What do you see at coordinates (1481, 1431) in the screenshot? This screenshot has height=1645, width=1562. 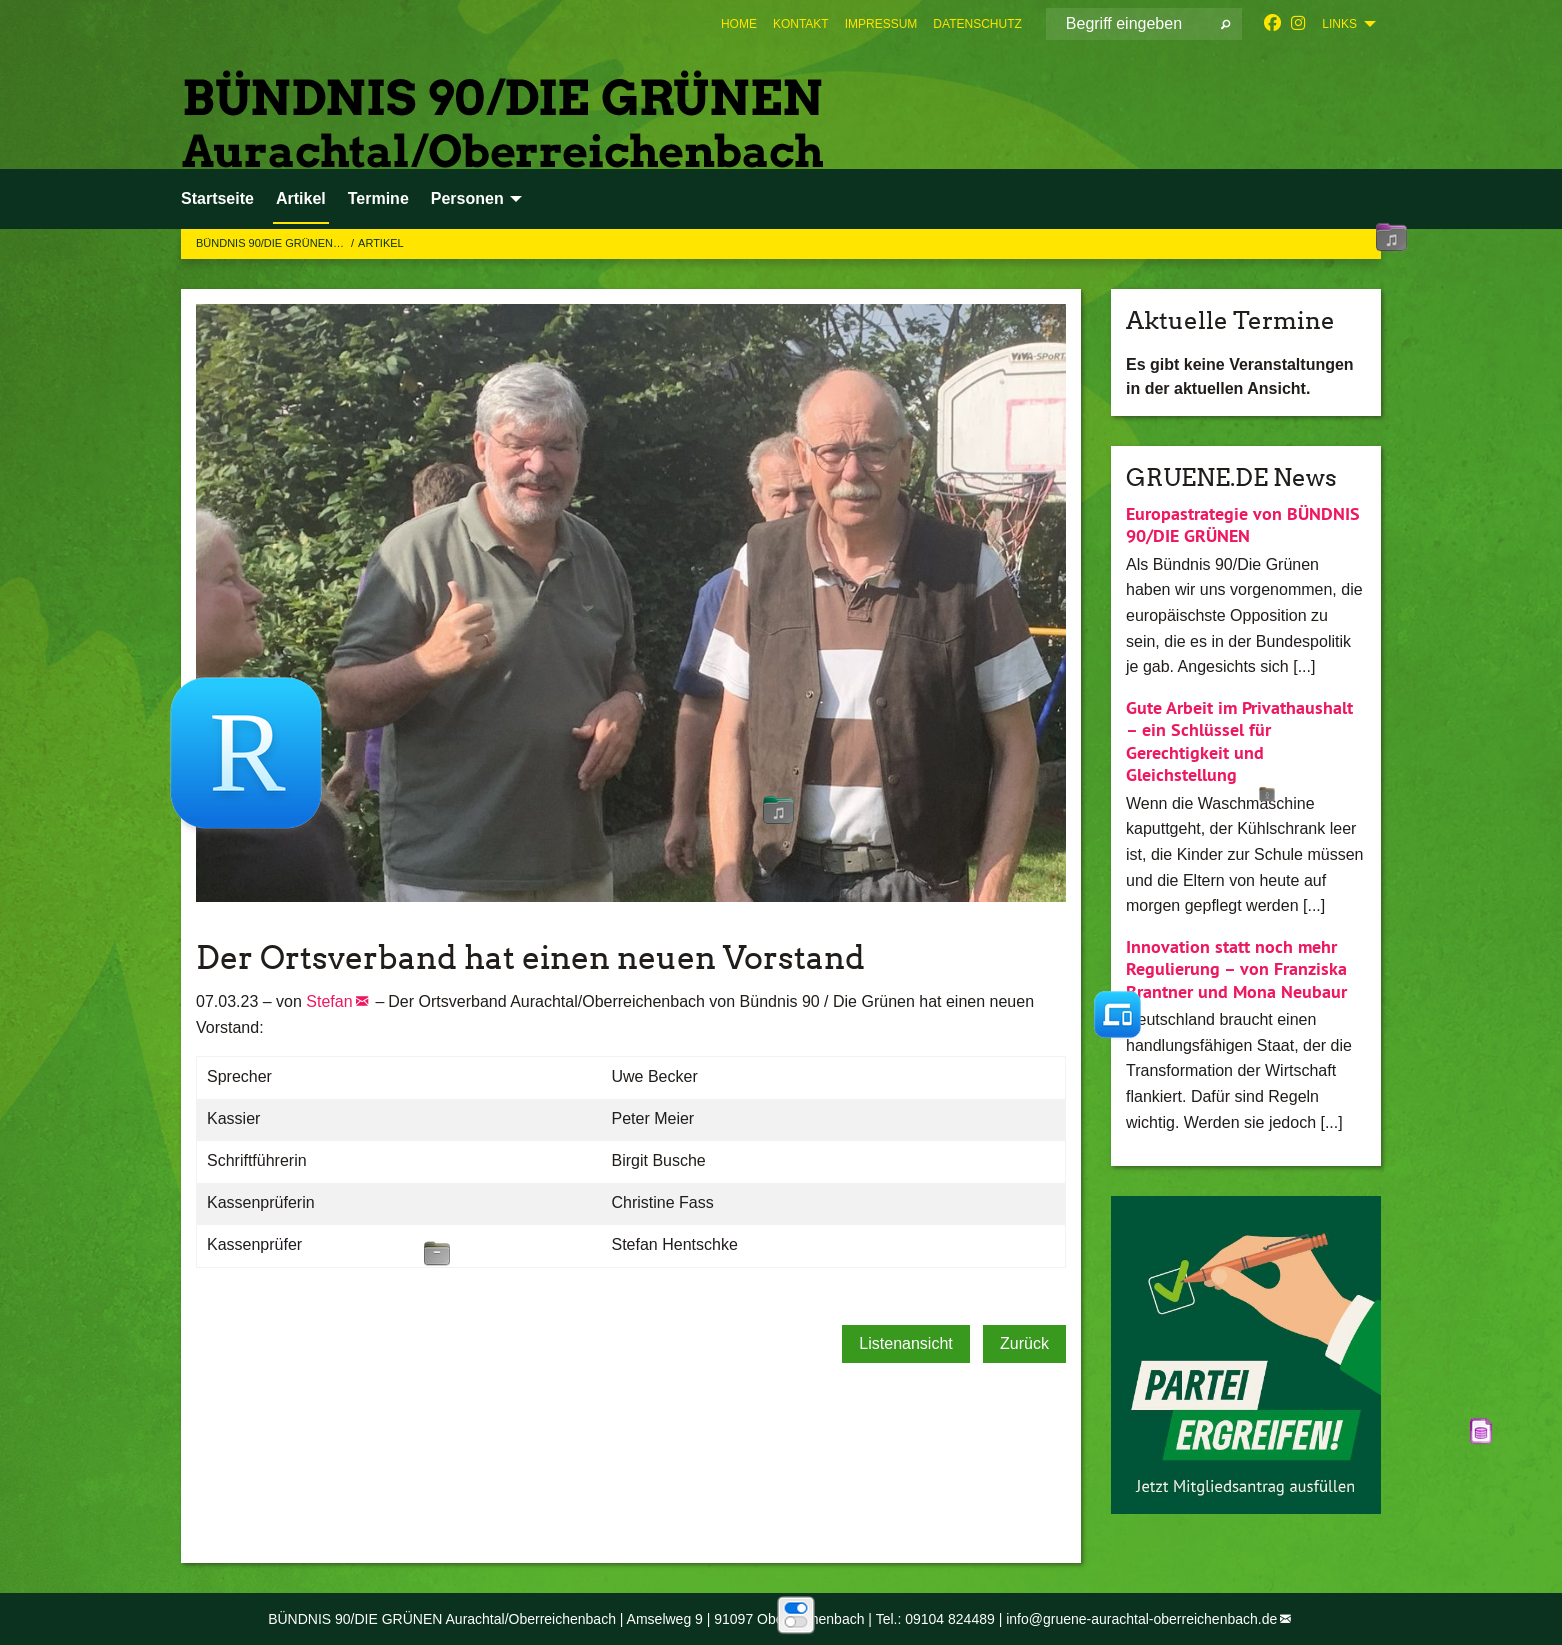 I see `libreoffice base database file` at bounding box center [1481, 1431].